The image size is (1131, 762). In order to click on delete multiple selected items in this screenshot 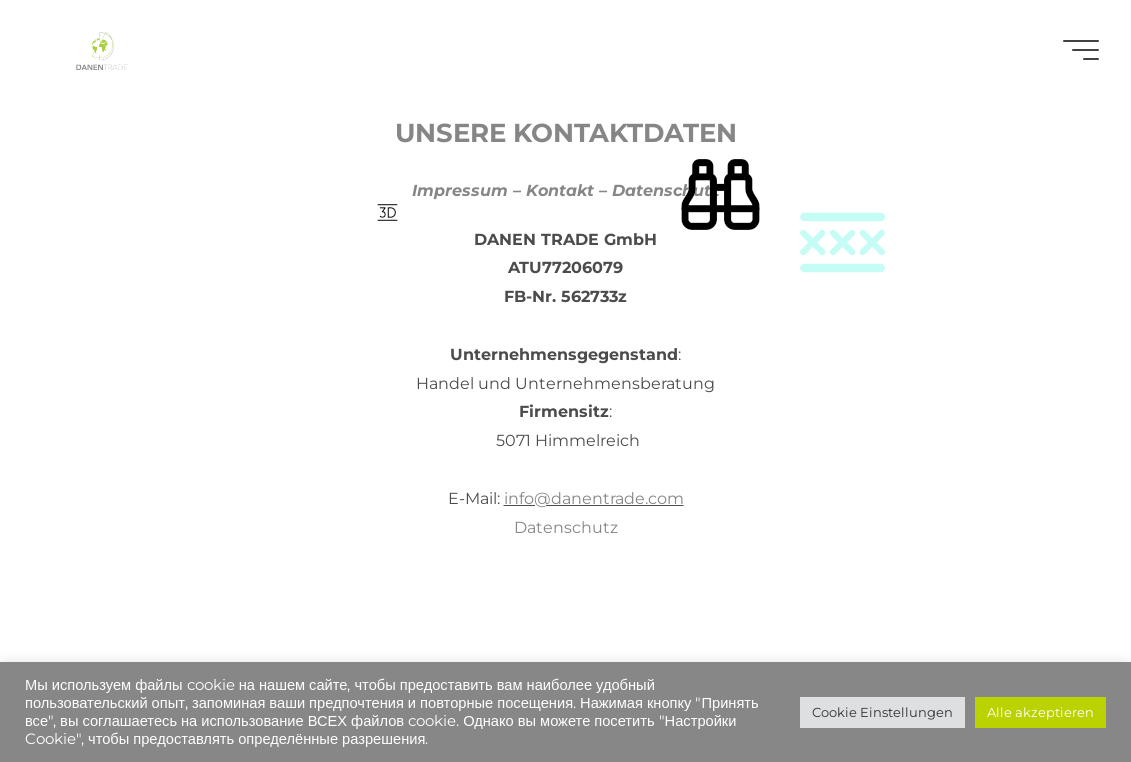, I will do `click(842, 242)`.